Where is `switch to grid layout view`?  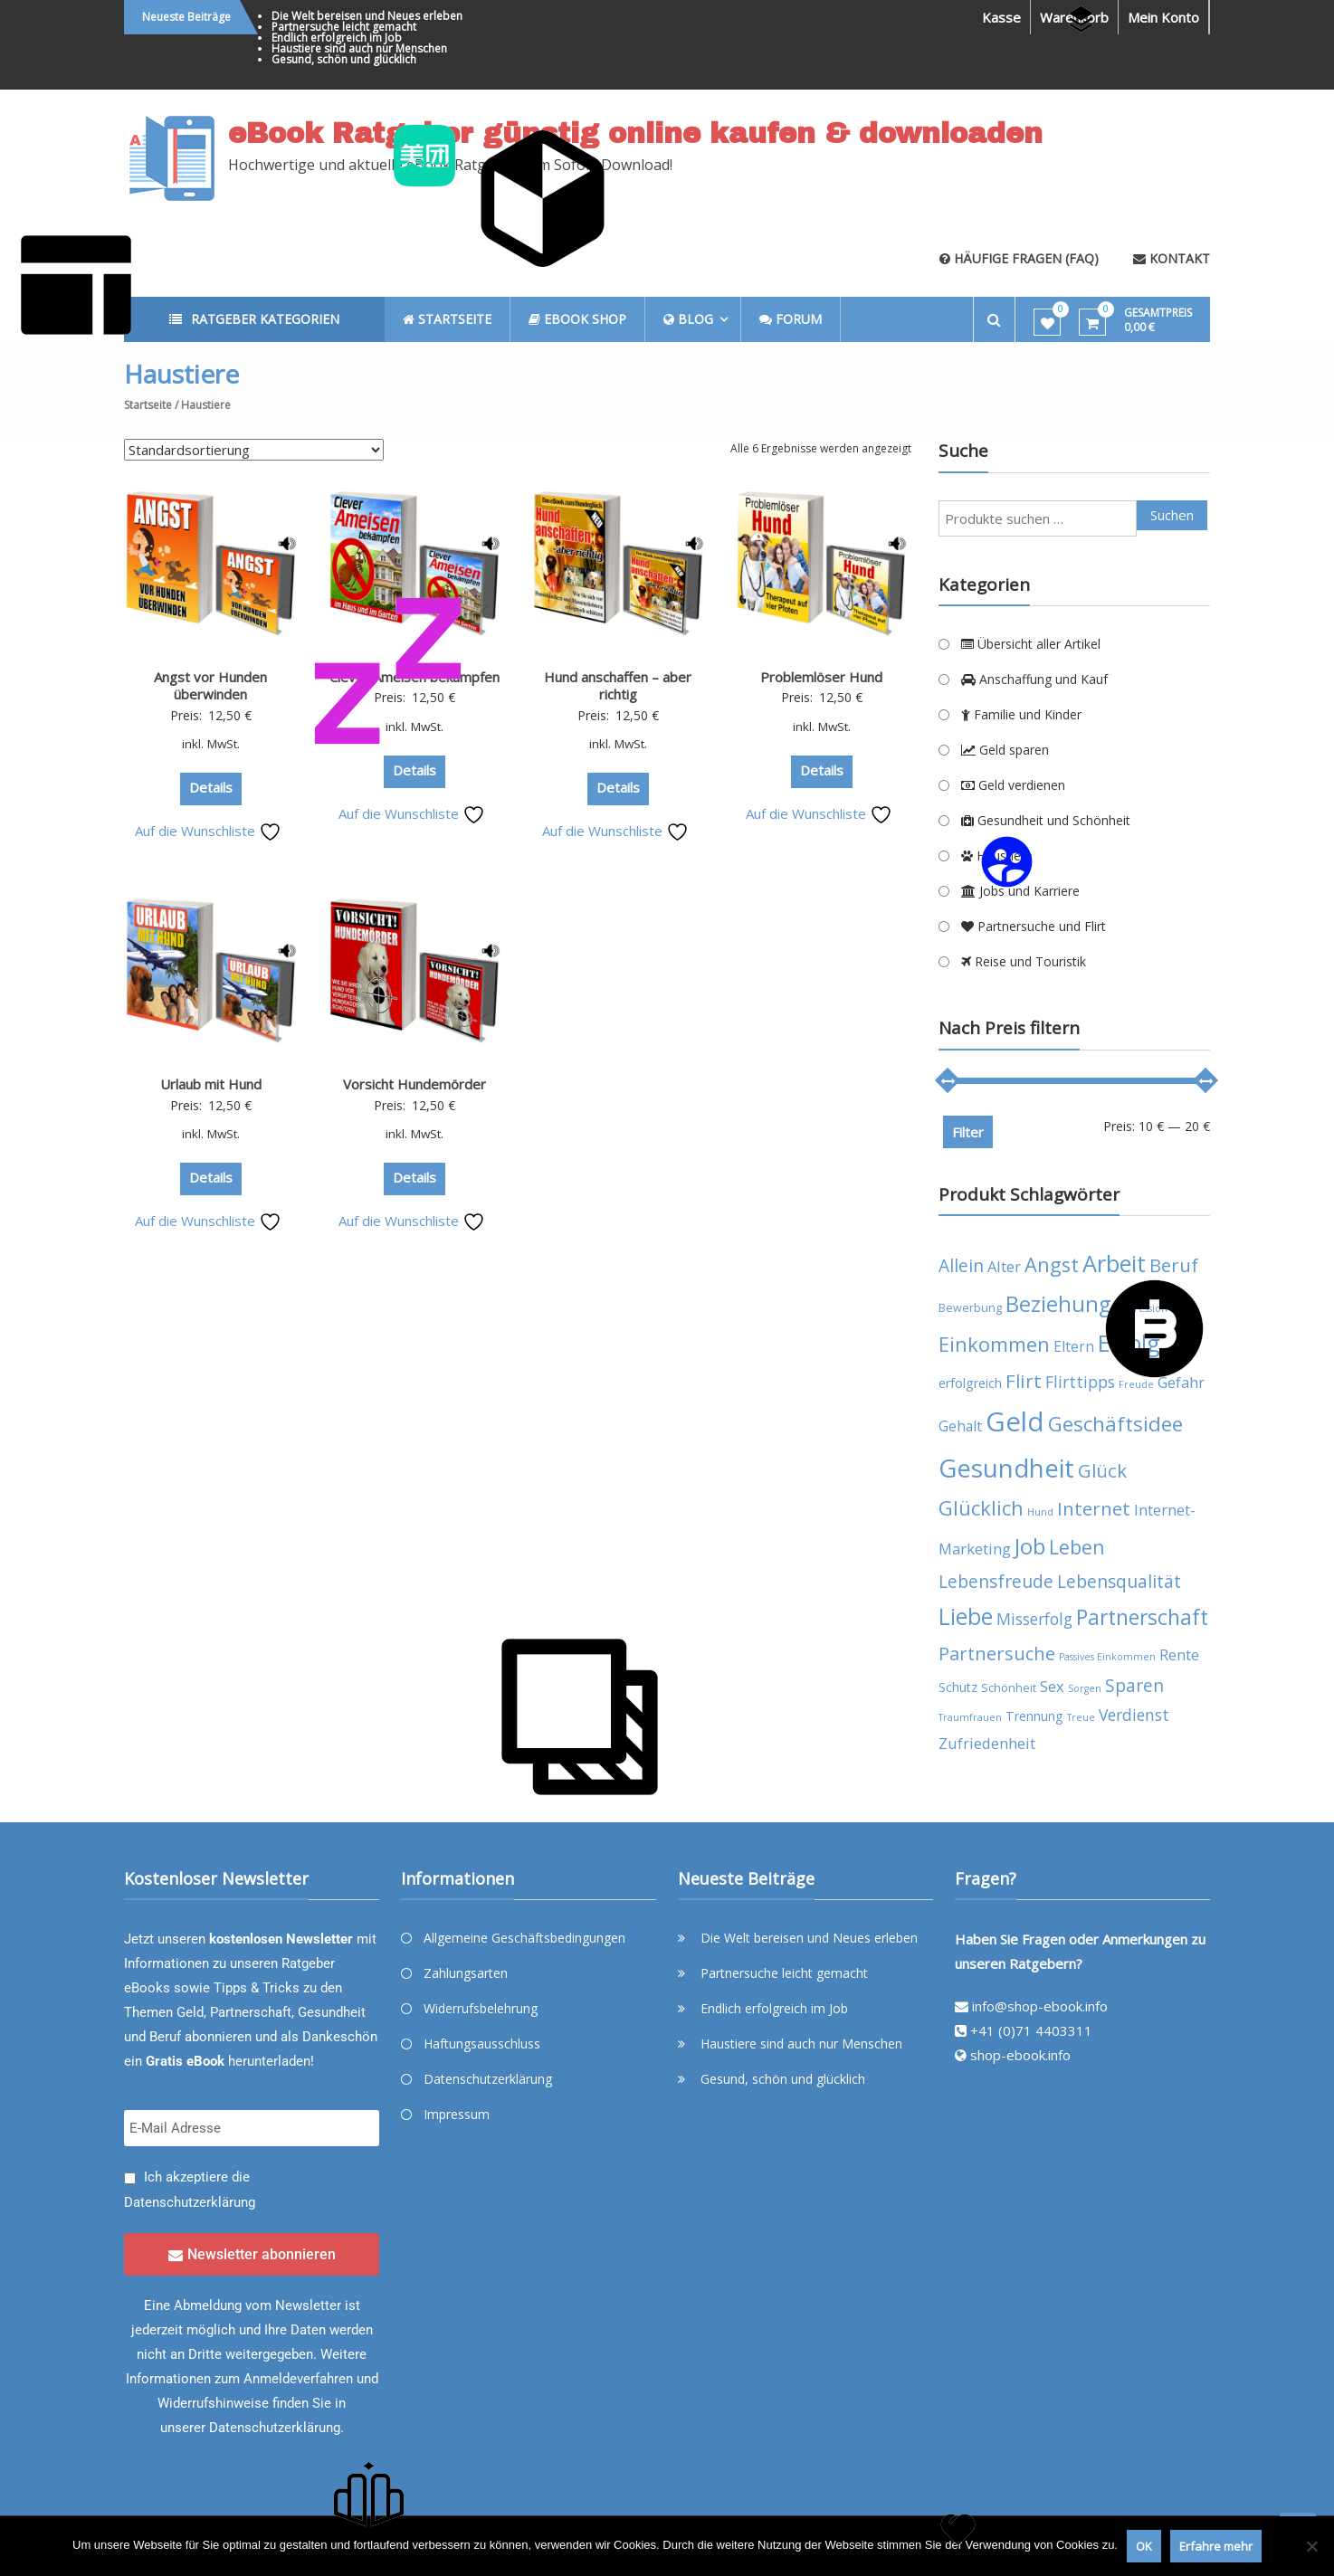 switch to grid layout view is located at coordinates (76, 285).